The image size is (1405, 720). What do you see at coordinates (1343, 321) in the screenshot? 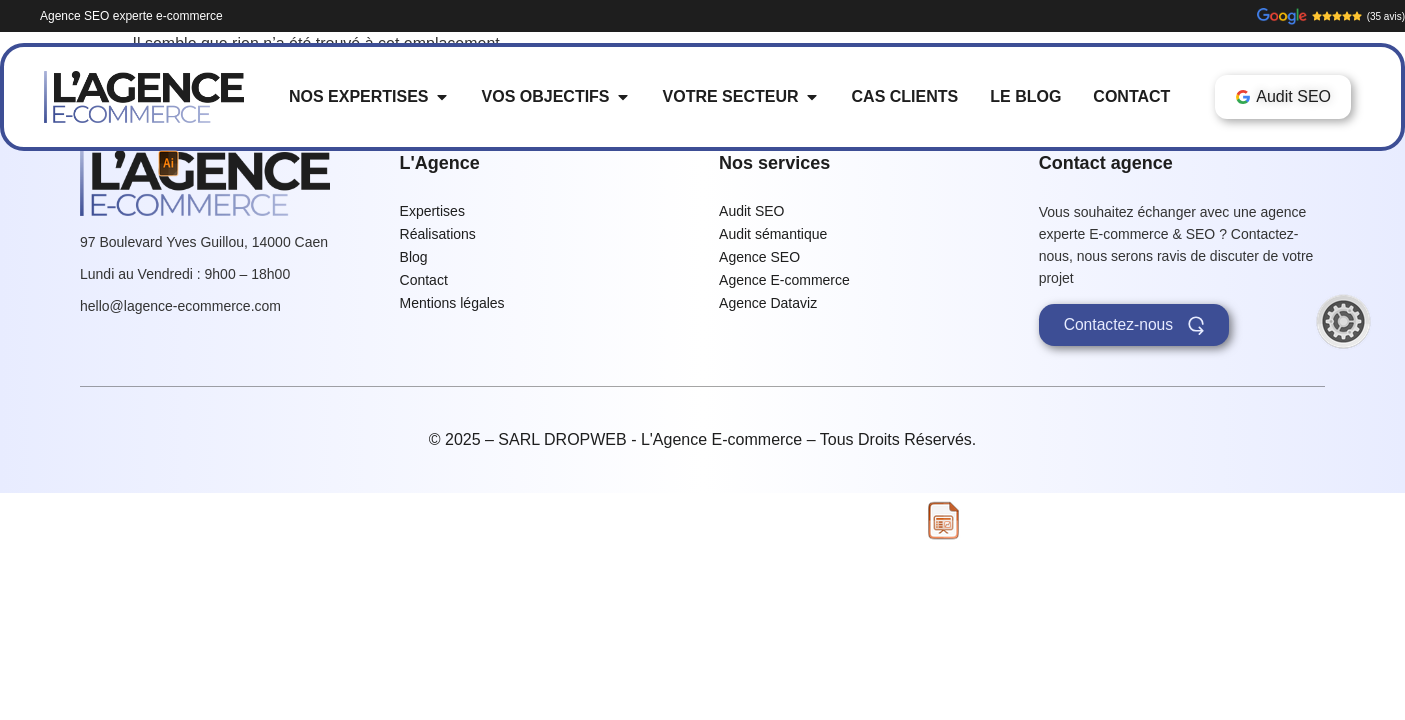
I see `open system settings` at bounding box center [1343, 321].